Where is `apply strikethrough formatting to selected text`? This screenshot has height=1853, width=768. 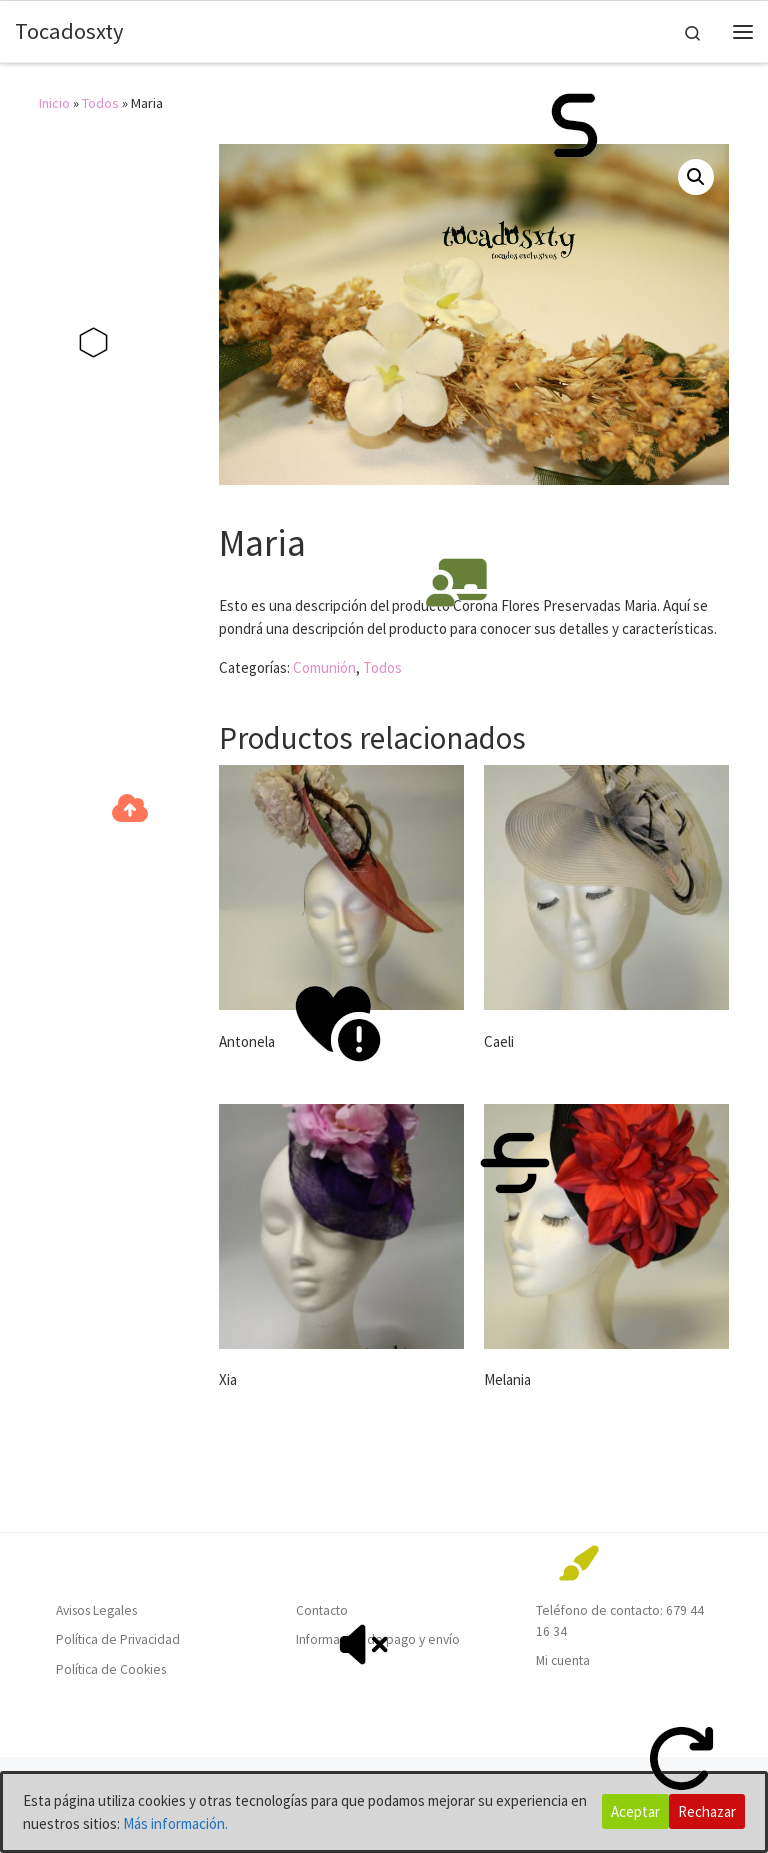
apply strikethrough formatting to selected text is located at coordinates (515, 1163).